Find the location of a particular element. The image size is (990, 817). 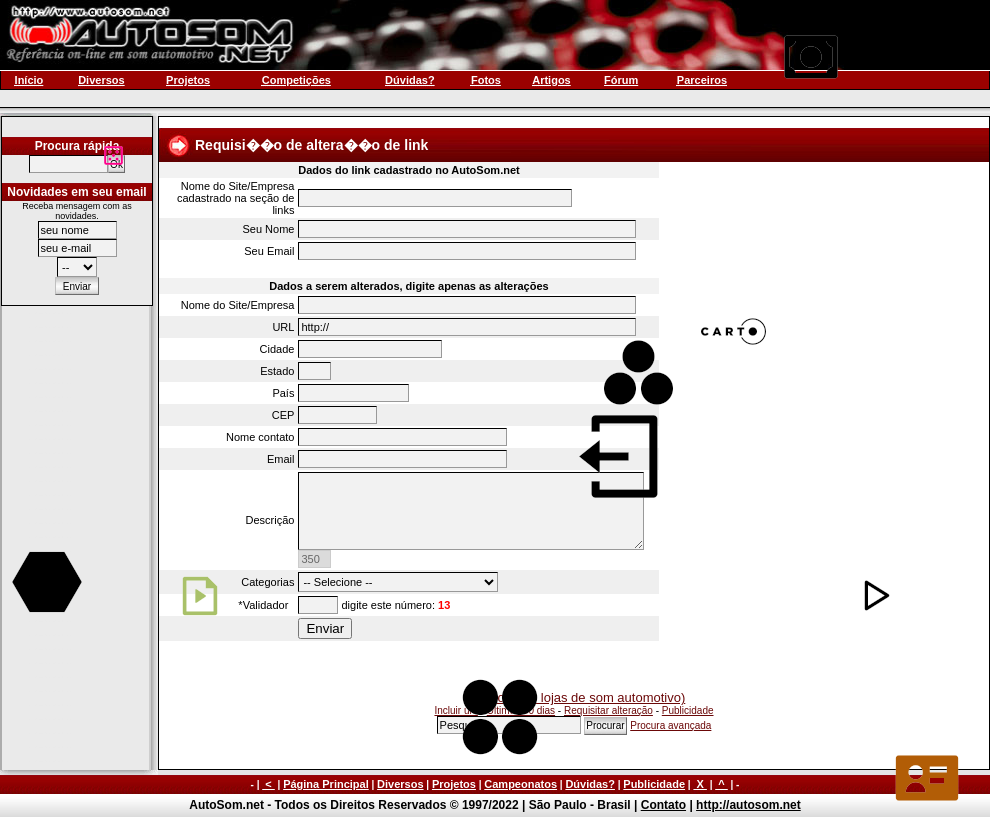

CARTO mapping platform logo is located at coordinates (733, 331).